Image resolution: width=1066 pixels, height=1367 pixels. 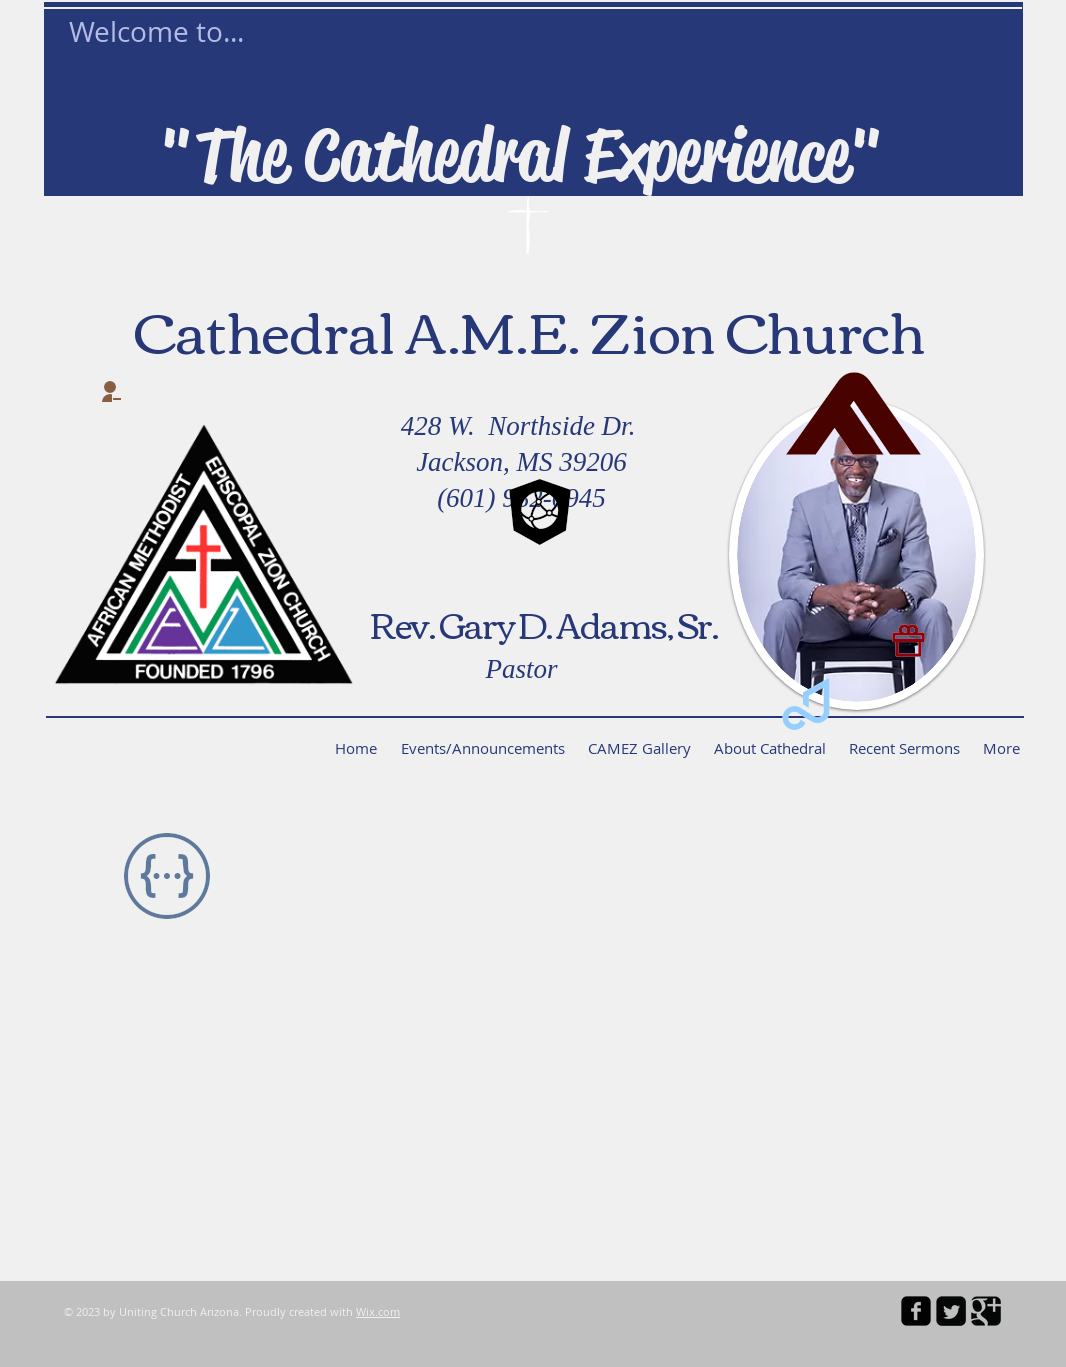 What do you see at coordinates (167, 876) in the screenshot?
I see `Swagger API documentation tool logo` at bounding box center [167, 876].